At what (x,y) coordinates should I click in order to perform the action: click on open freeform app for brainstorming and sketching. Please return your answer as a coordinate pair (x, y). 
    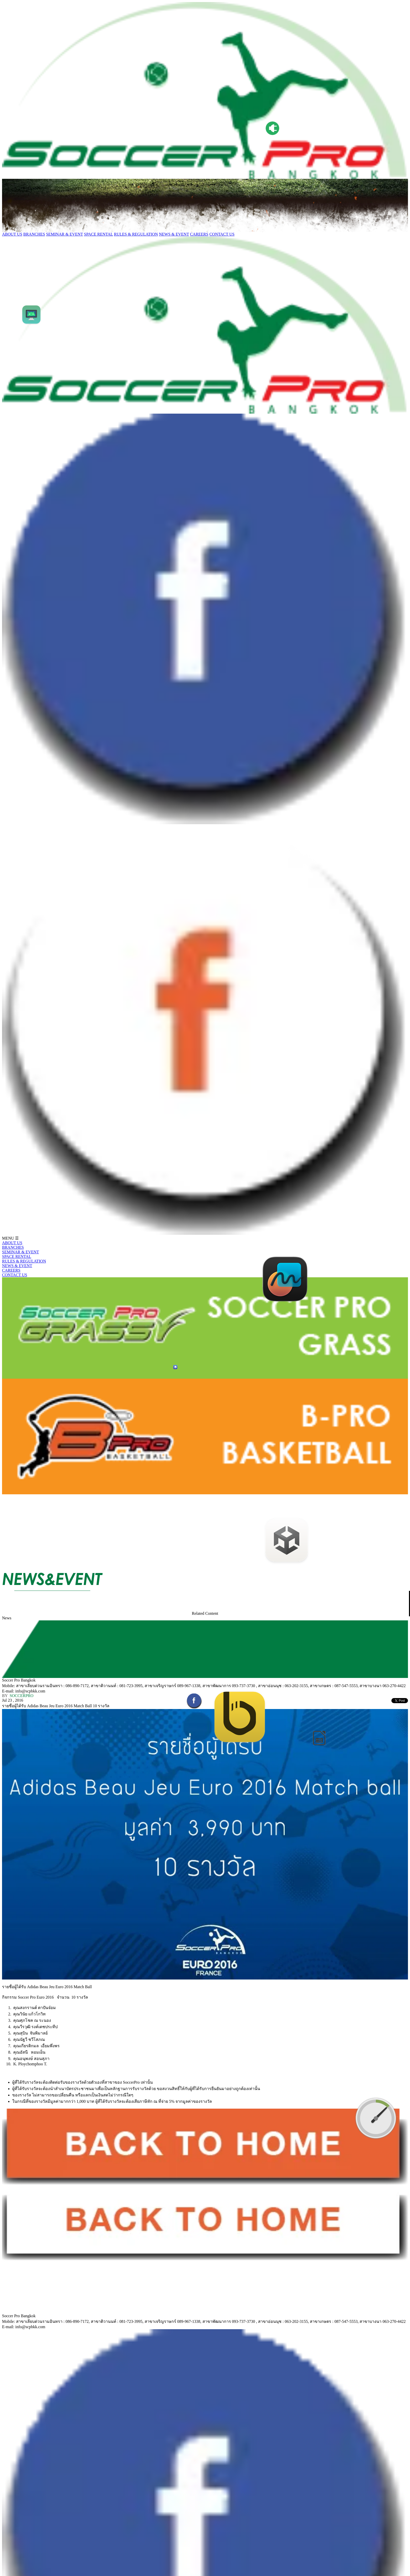
    Looking at the image, I should click on (285, 1279).